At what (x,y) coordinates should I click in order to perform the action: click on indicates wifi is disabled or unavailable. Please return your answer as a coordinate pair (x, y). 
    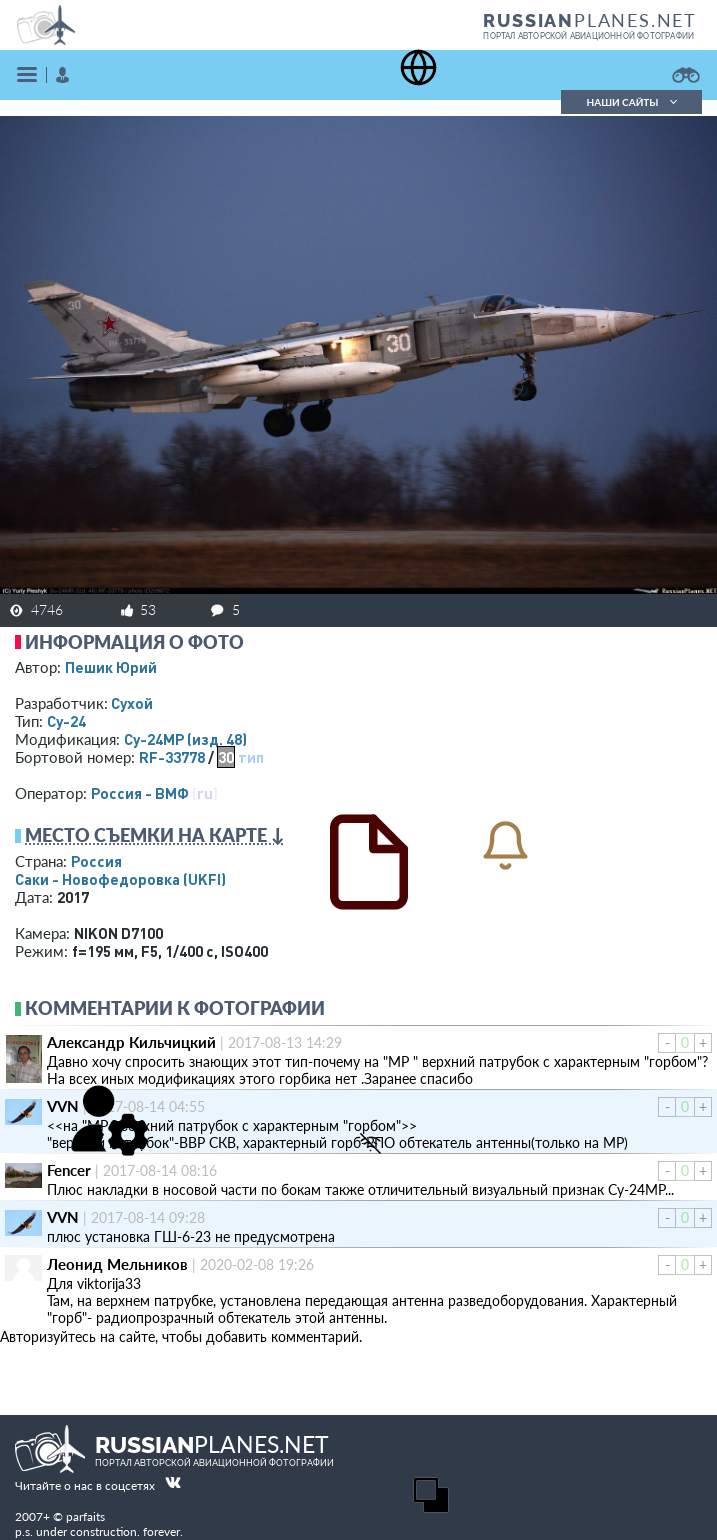
    Looking at the image, I should click on (370, 1143).